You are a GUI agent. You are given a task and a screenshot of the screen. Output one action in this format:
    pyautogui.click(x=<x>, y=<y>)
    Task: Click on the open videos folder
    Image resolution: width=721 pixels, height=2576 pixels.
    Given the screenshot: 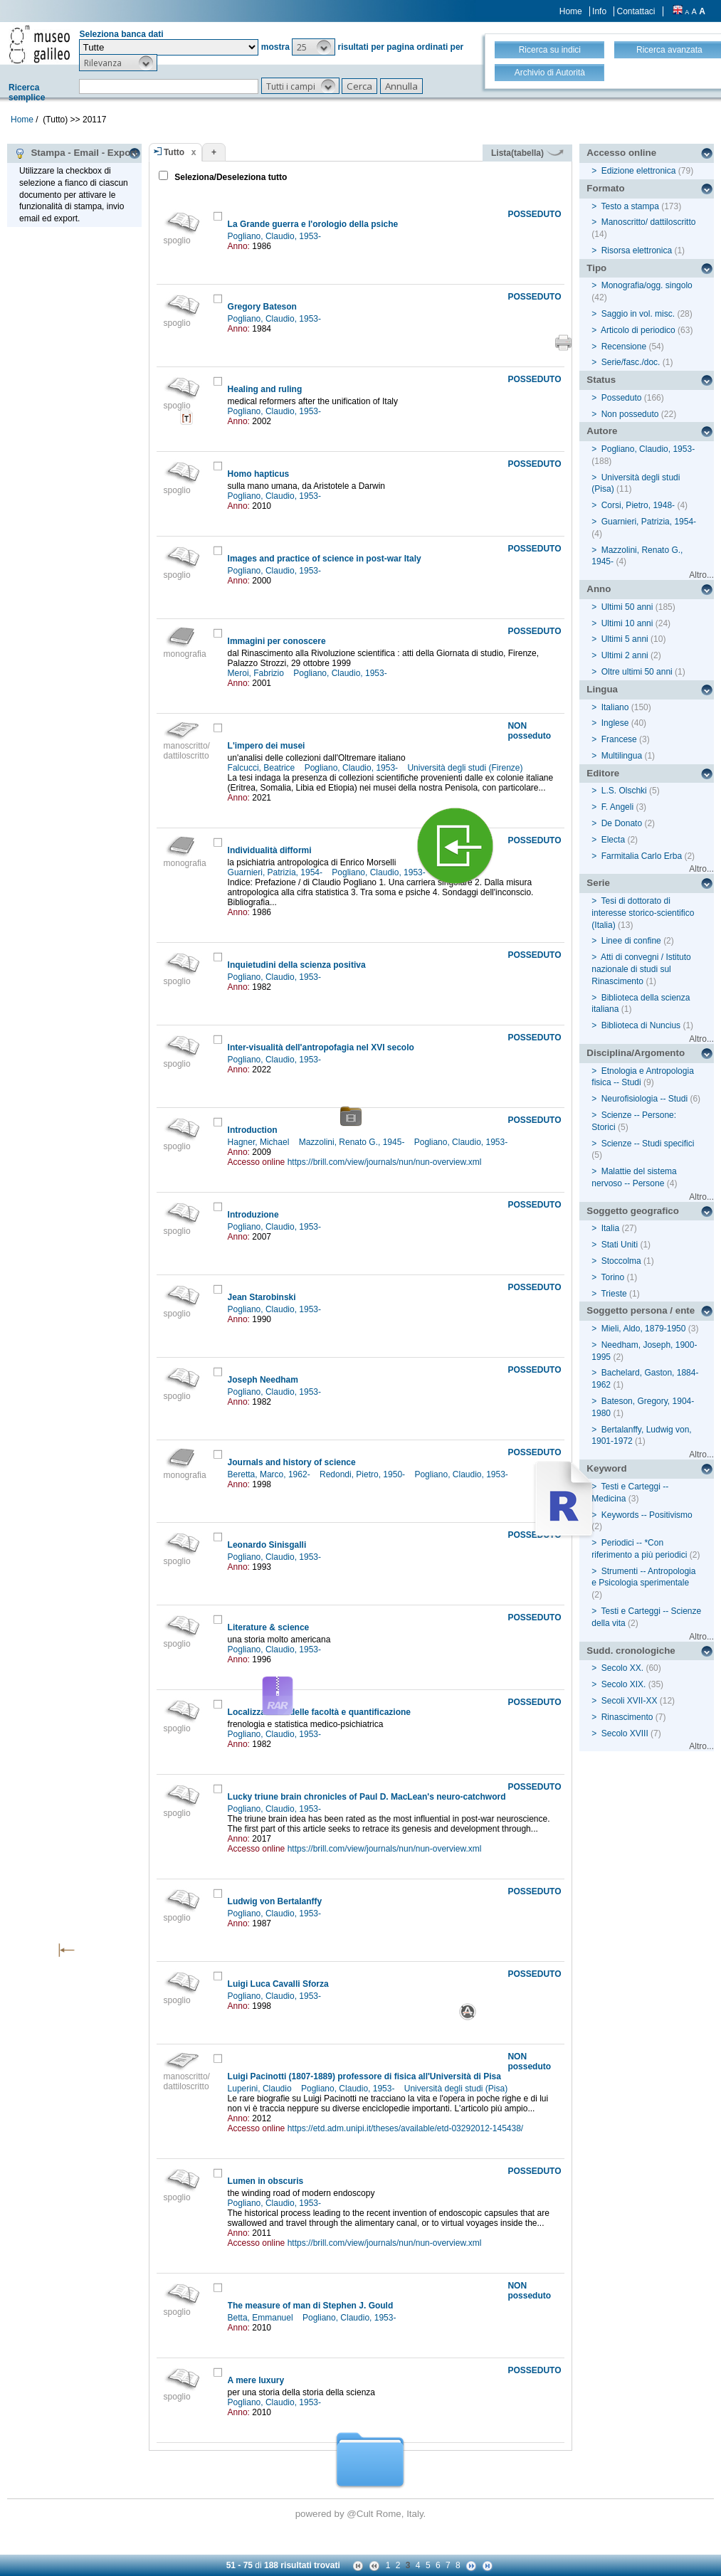 What is the action you would take?
    pyautogui.click(x=351, y=1116)
    